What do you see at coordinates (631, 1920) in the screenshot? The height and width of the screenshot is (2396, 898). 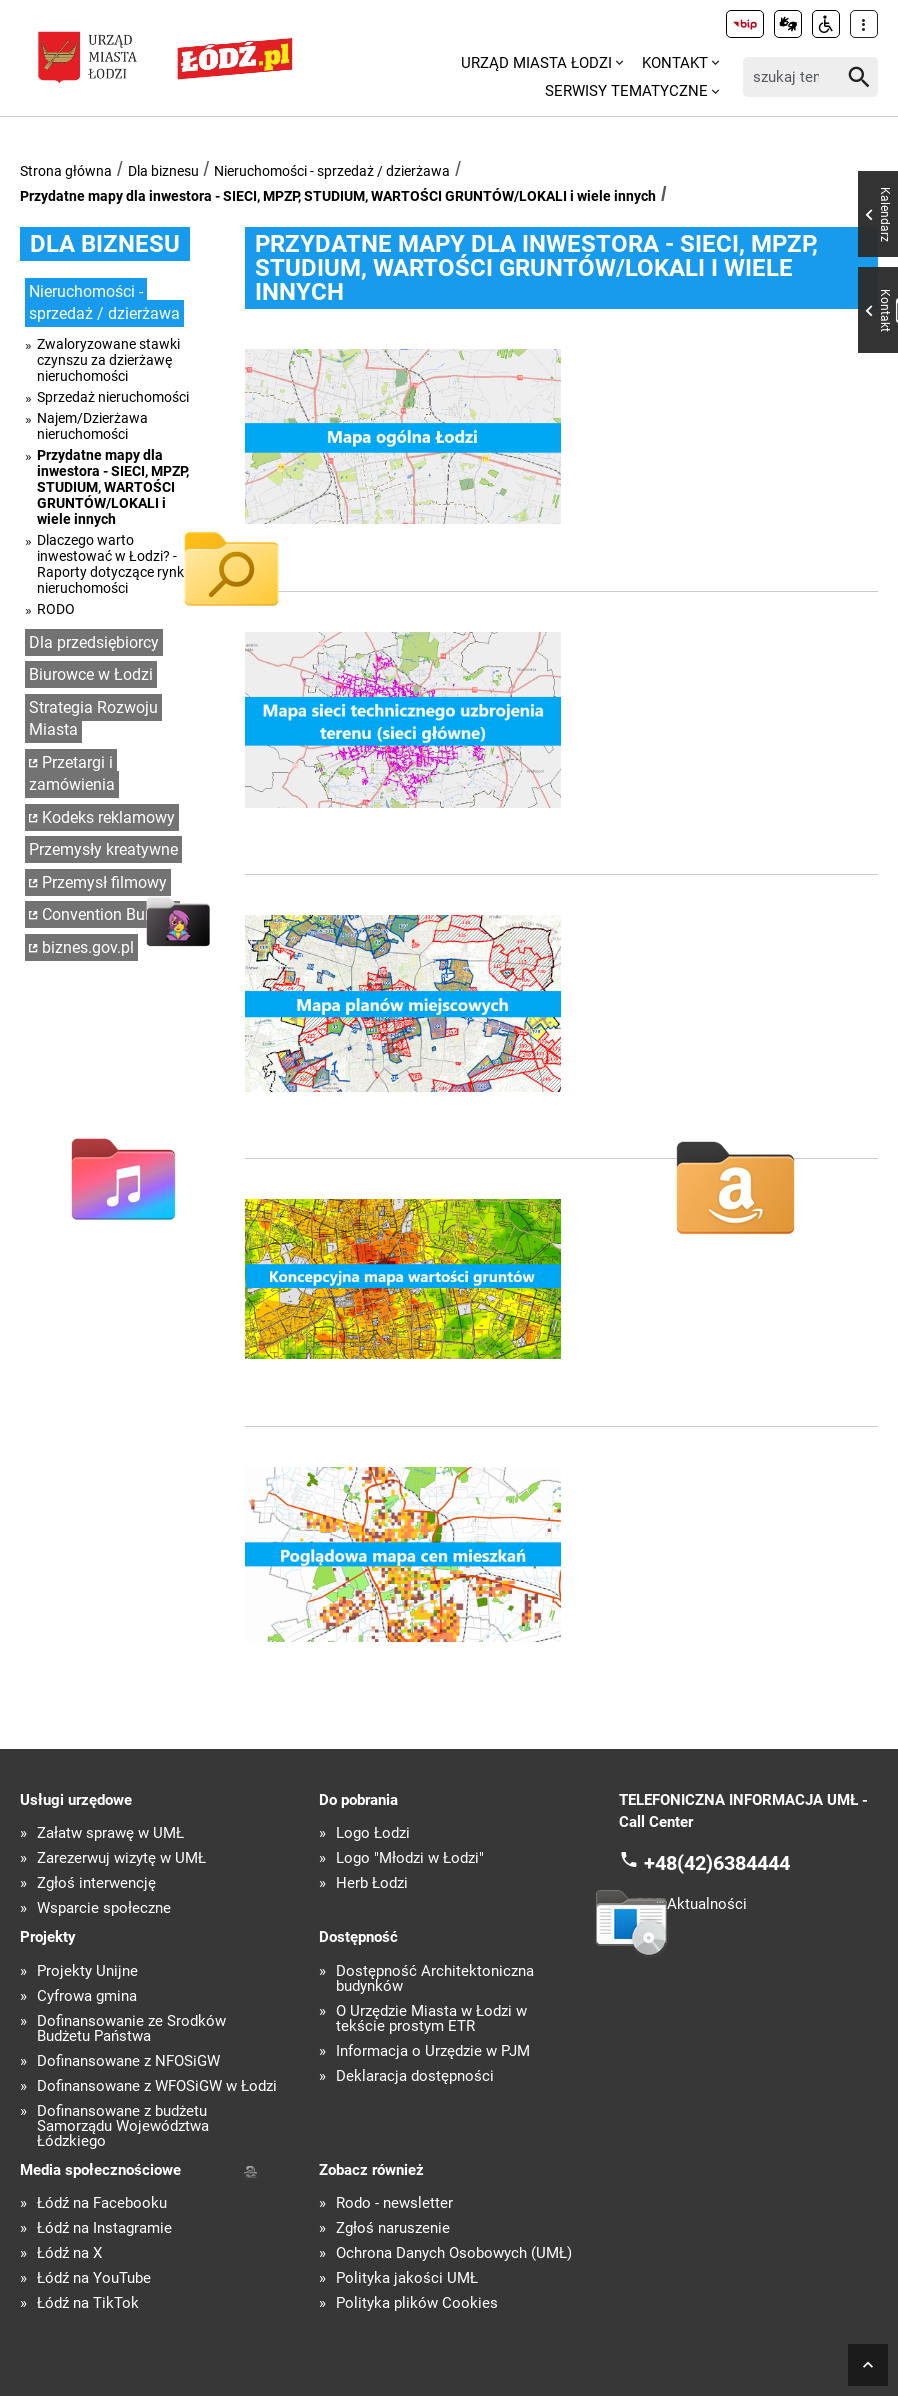 I see `open folder containing program executables` at bounding box center [631, 1920].